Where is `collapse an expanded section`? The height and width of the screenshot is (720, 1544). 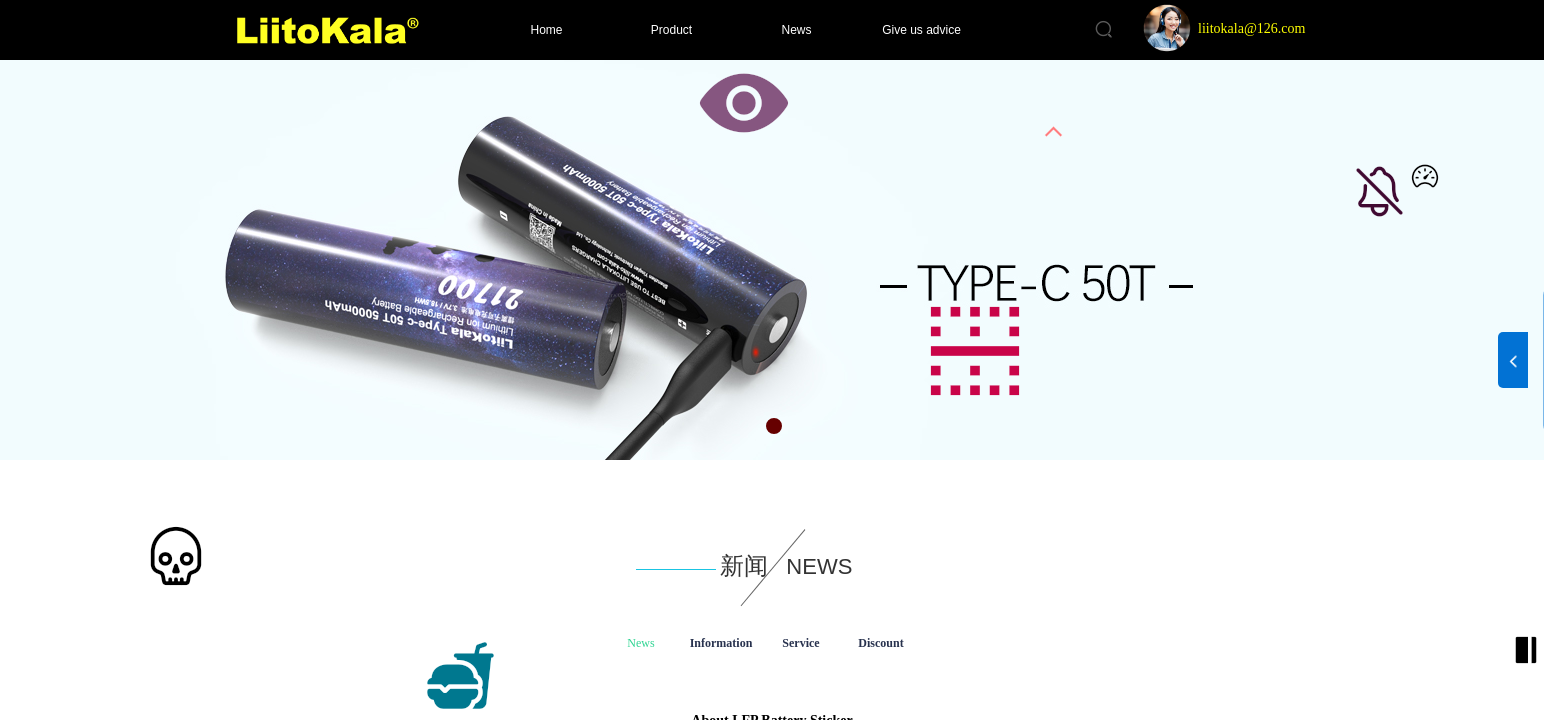 collapse an expanded section is located at coordinates (1053, 131).